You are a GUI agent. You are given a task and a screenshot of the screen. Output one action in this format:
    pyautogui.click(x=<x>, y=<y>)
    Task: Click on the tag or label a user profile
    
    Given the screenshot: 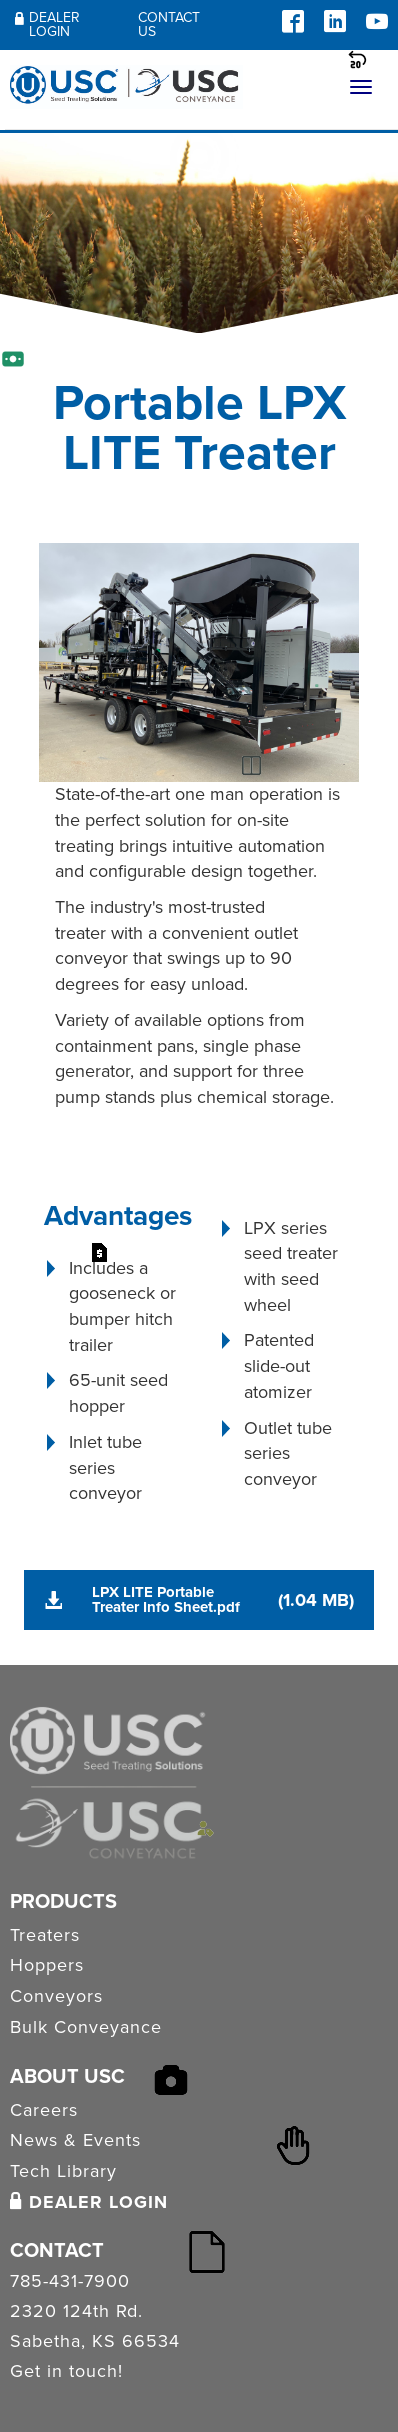 What is the action you would take?
    pyautogui.click(x=205, y=1828)
    